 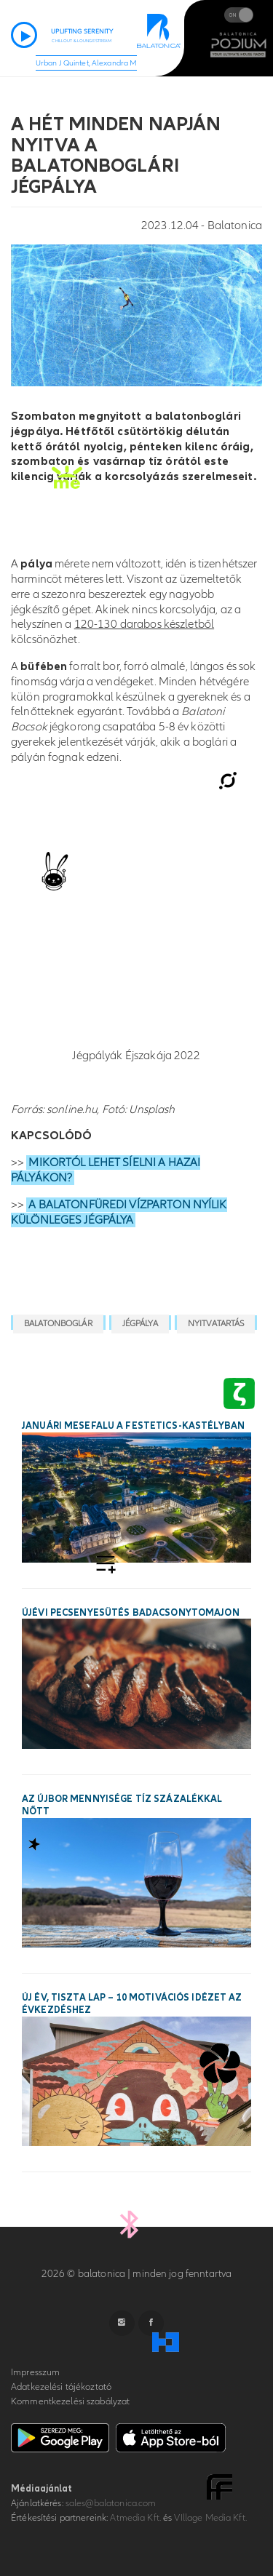 What do you see at coordinates (34, 1844) in the screenshot?
I see `open the Spreaker podcast platform` at bounding box center [34, 1844].